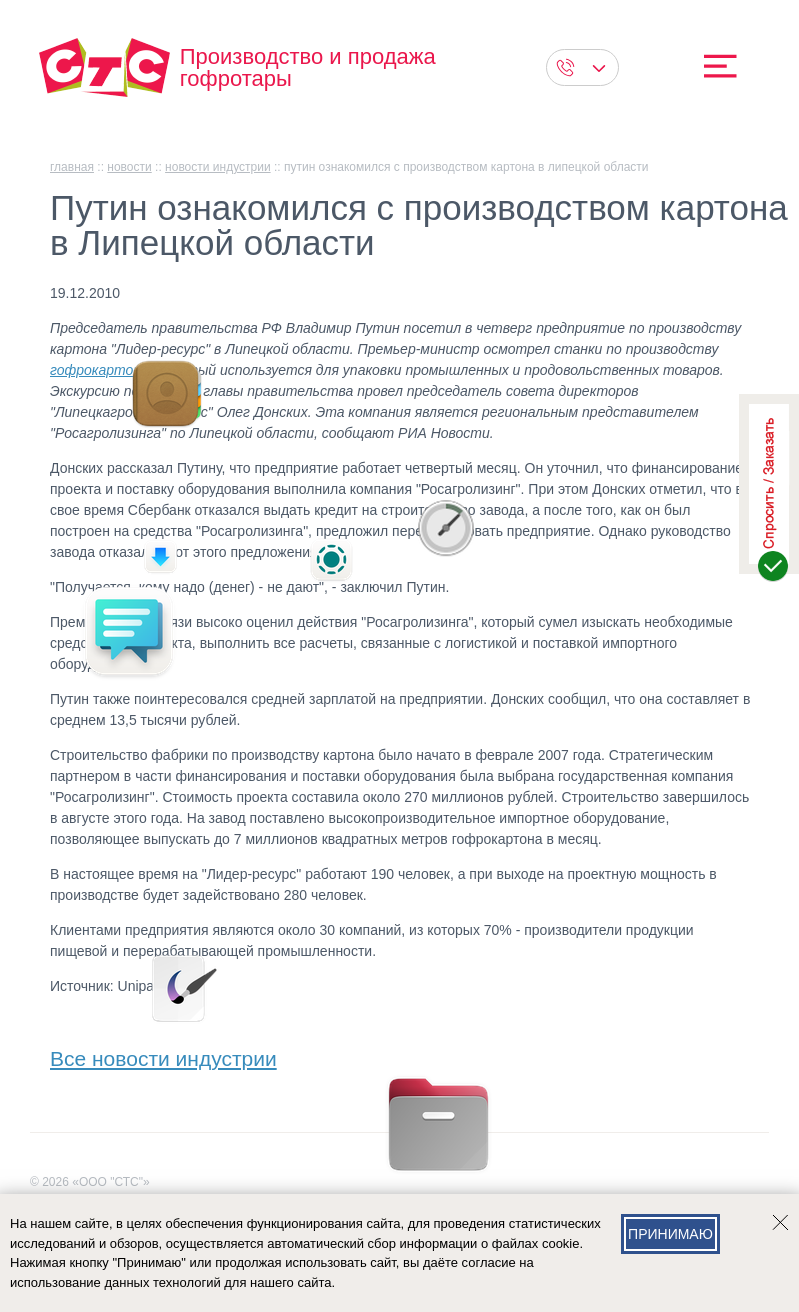 The height and width of the screenshot is (1312, 799). I want to click on open neochat messaging app, so click(129, 631).